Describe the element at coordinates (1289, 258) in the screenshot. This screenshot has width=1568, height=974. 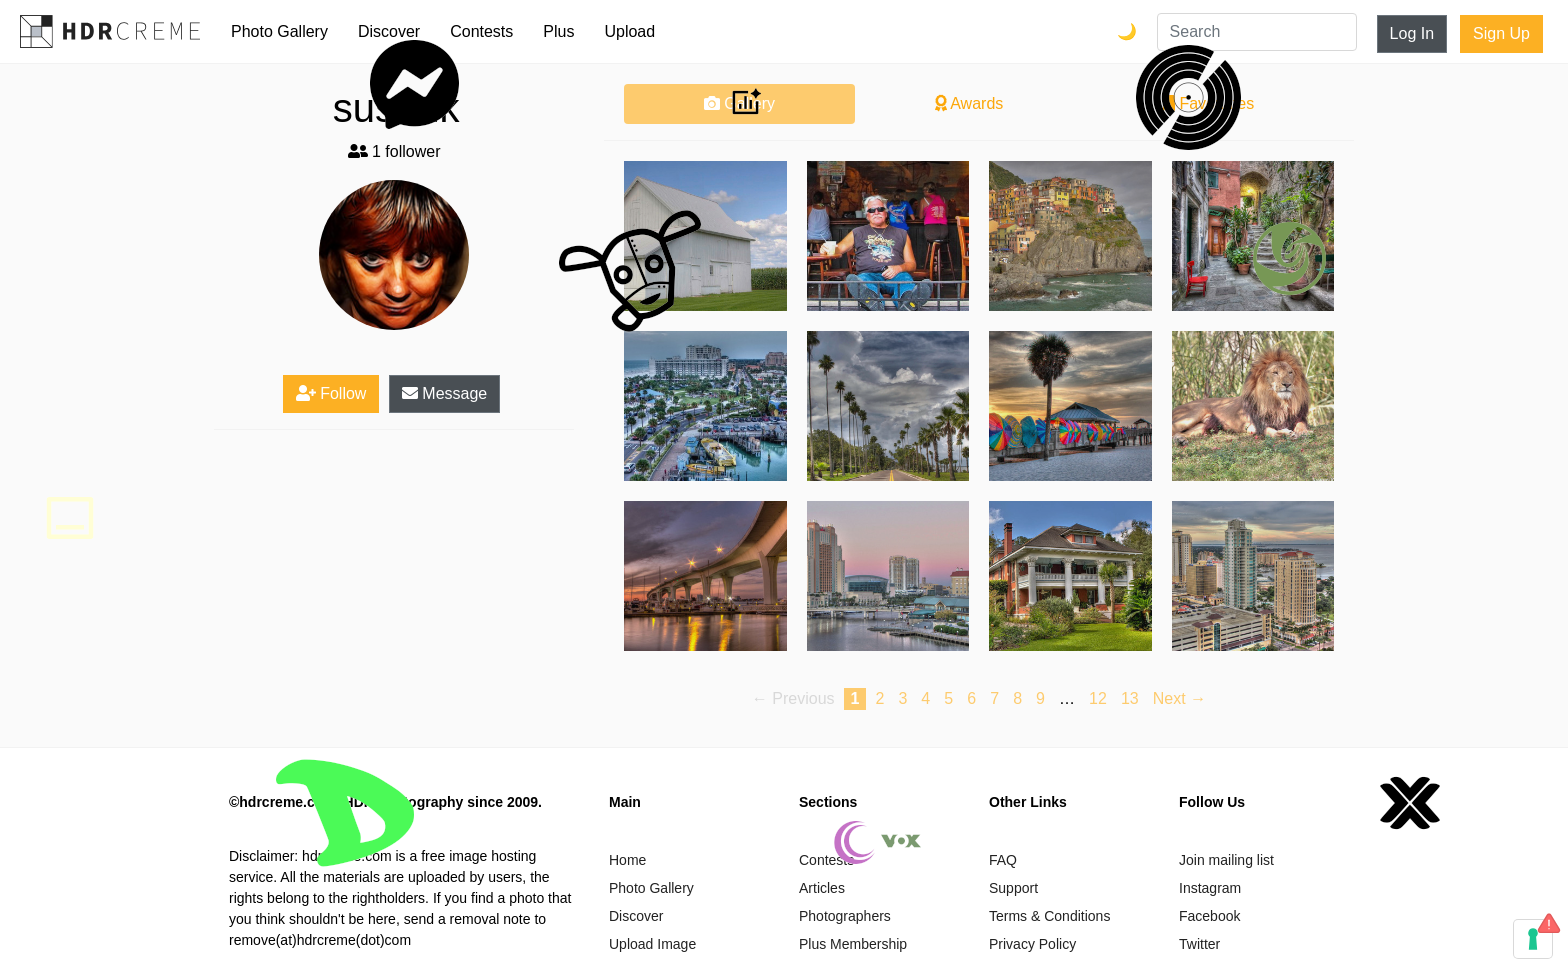
I see `open deepin desktop environment settings` at that location.